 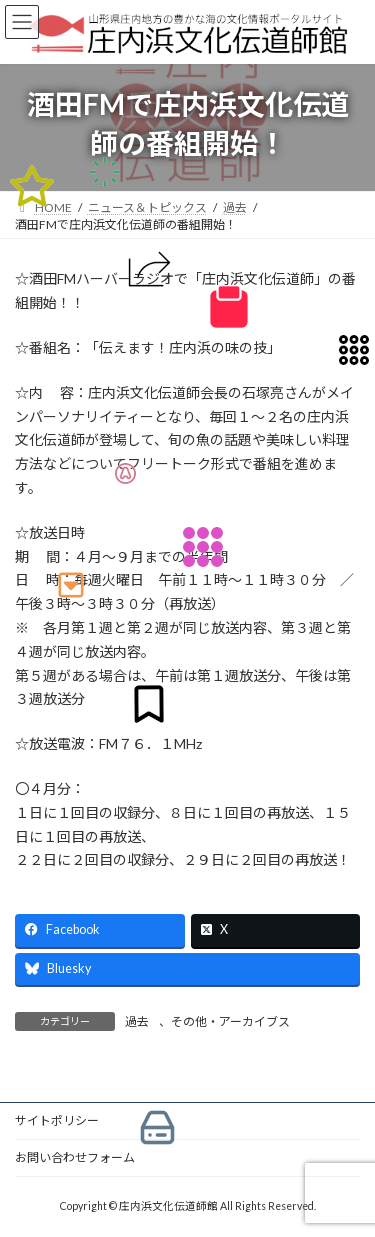 What do you see at coordinates (105, 172) in the screenshot?
I see `loading content in progress` at bounding box center [105, 172].